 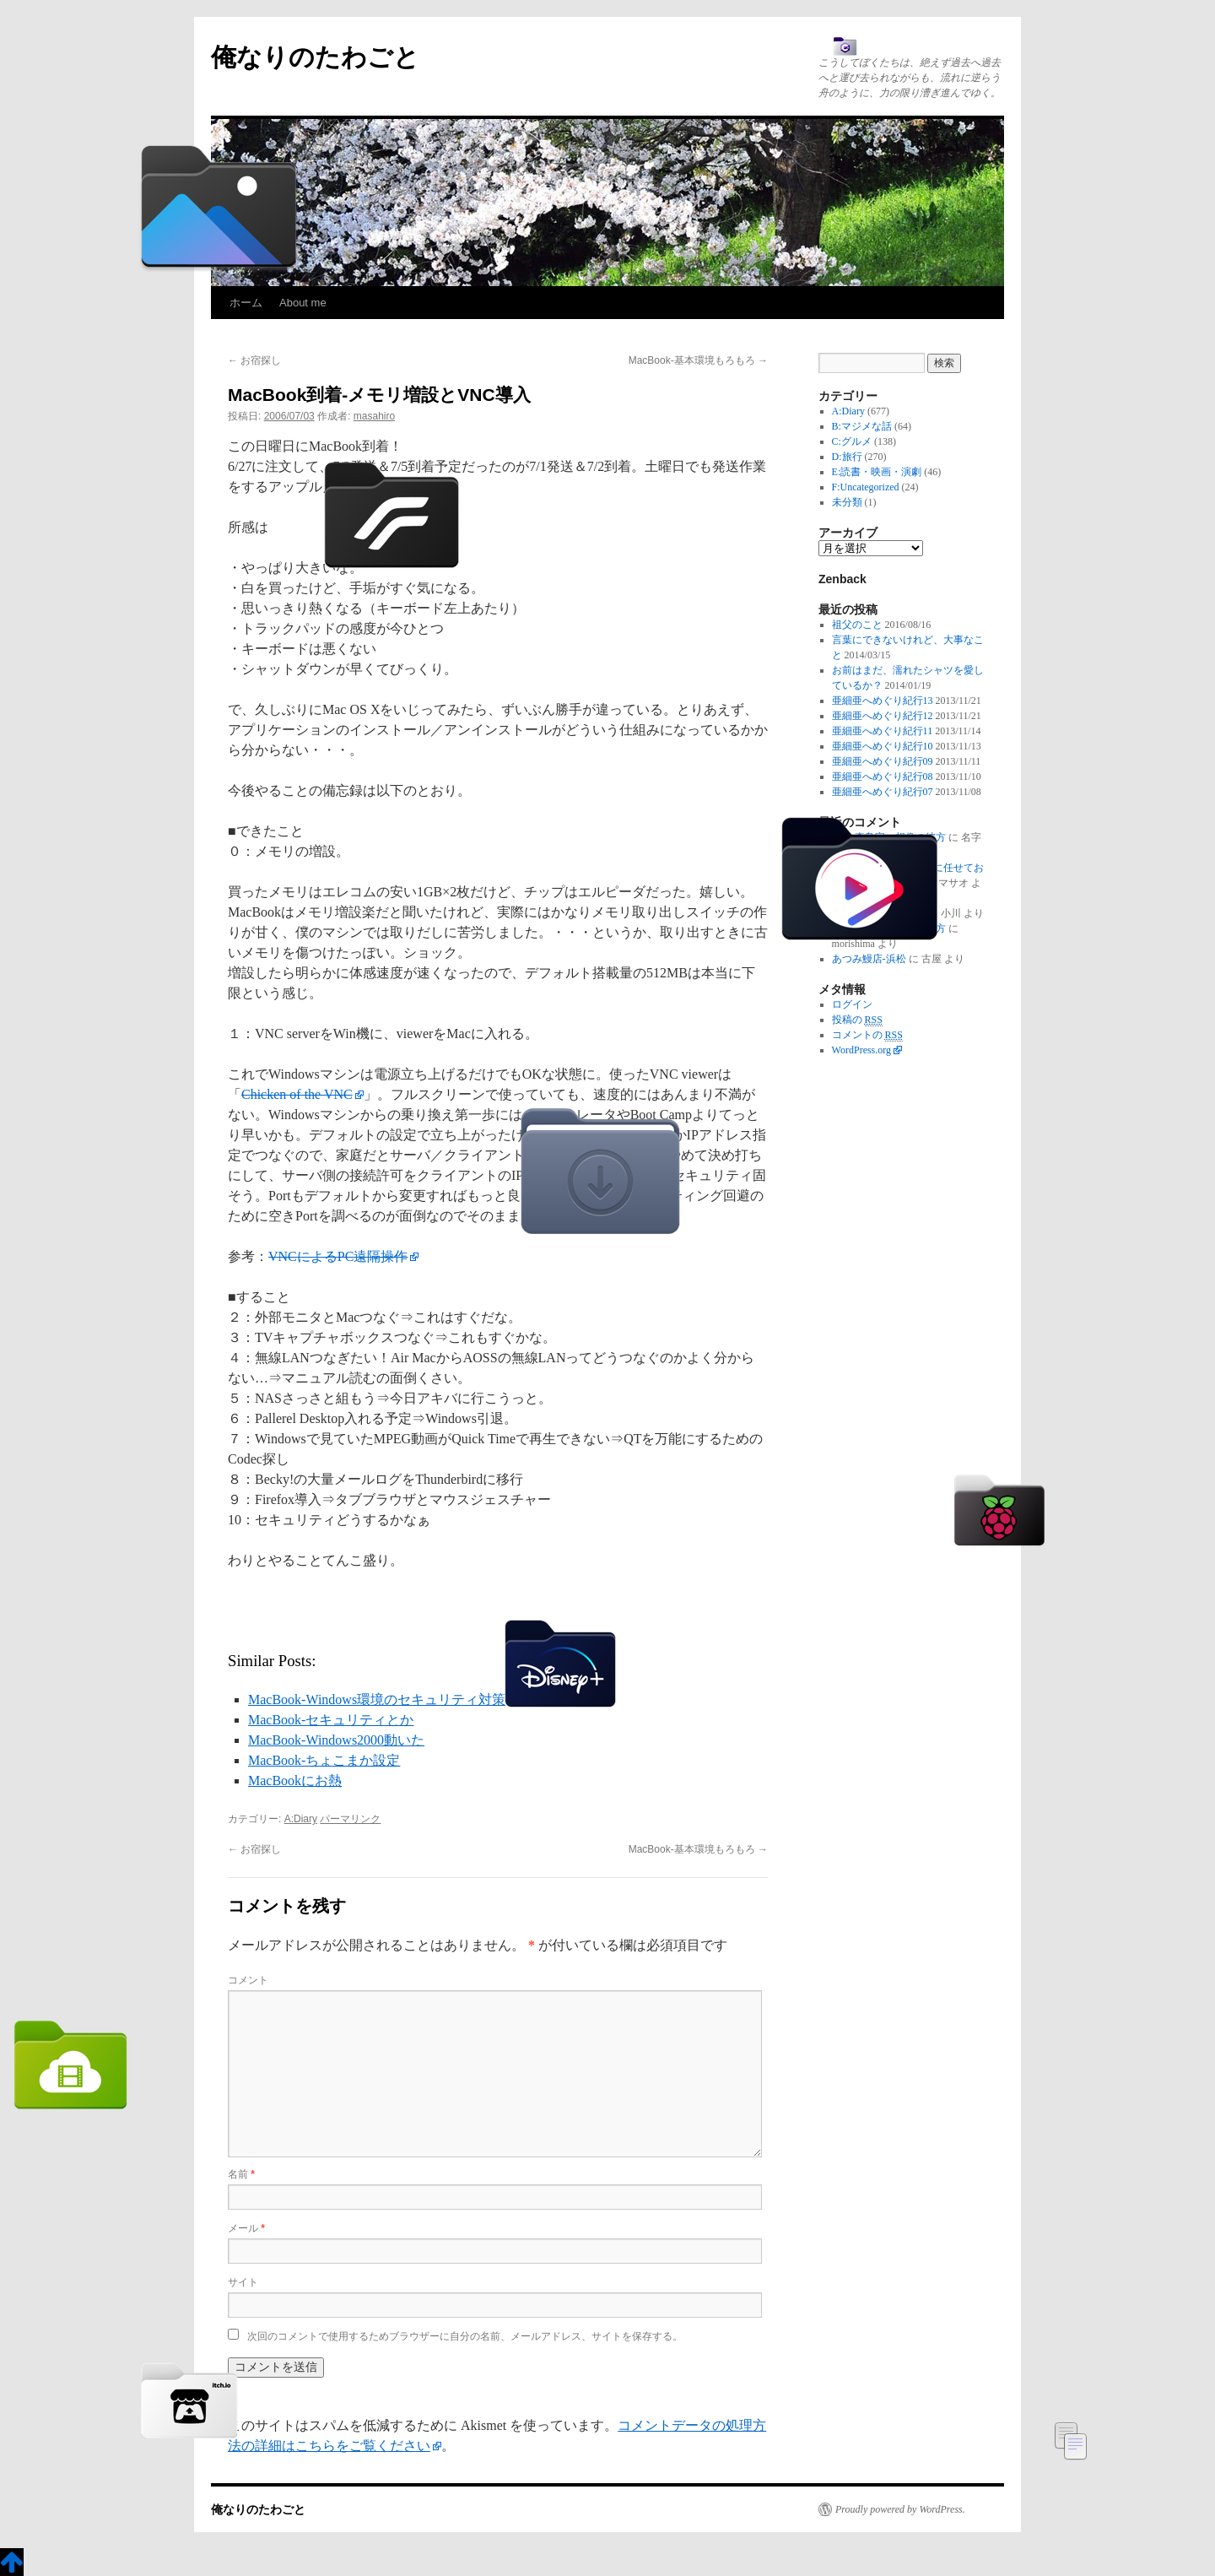 What do you see at coordinates (600, 1171) in the screenshot?
I see `access your downloads folder` at bounding box center [600, 1171].